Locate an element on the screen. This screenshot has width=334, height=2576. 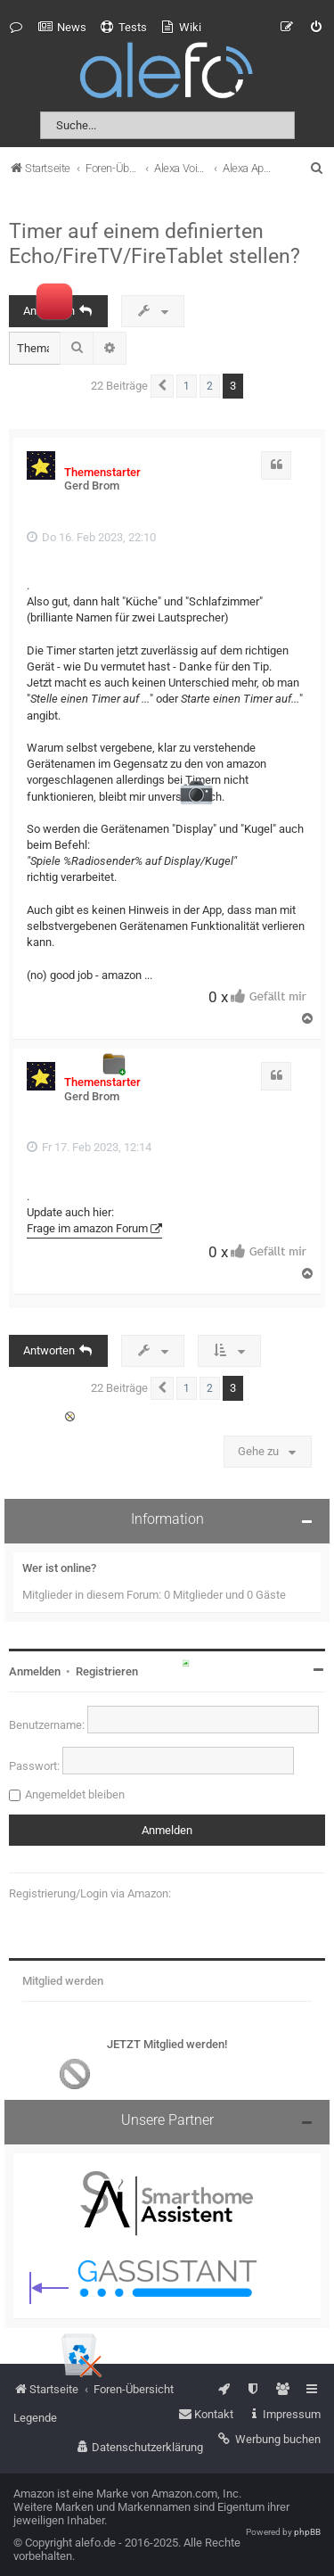
create a new folder is located at coordinates (114, 1064).